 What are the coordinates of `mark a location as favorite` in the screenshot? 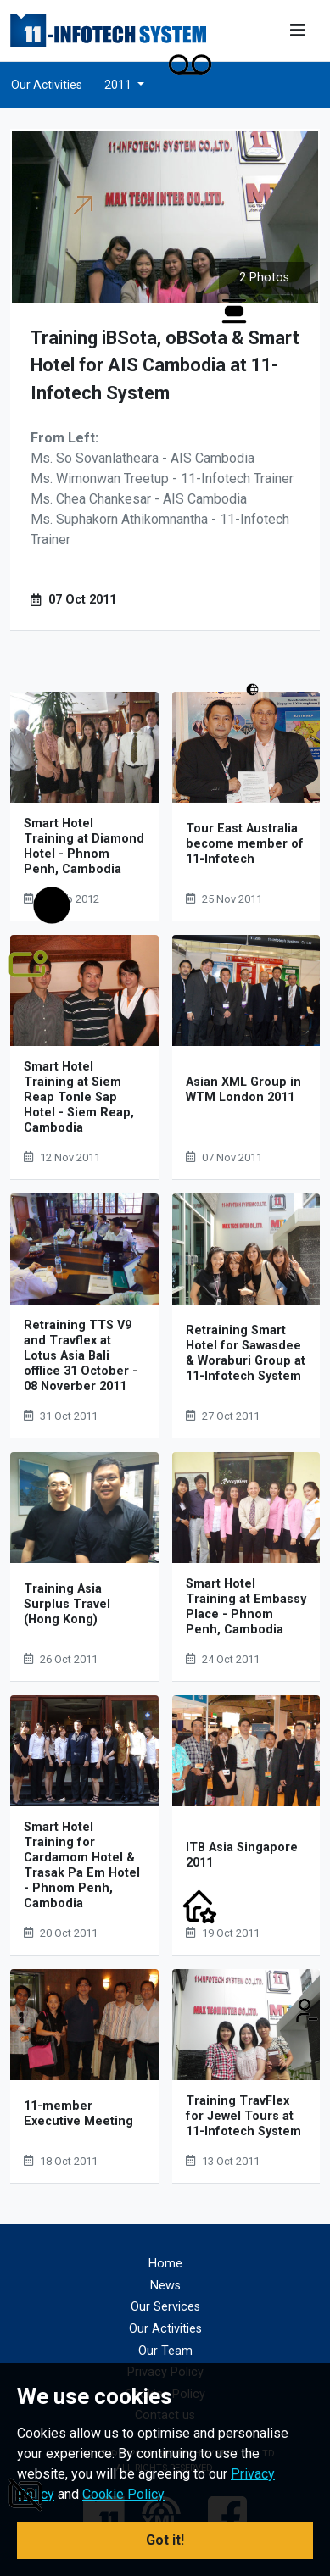 It's located at (199, 1906).